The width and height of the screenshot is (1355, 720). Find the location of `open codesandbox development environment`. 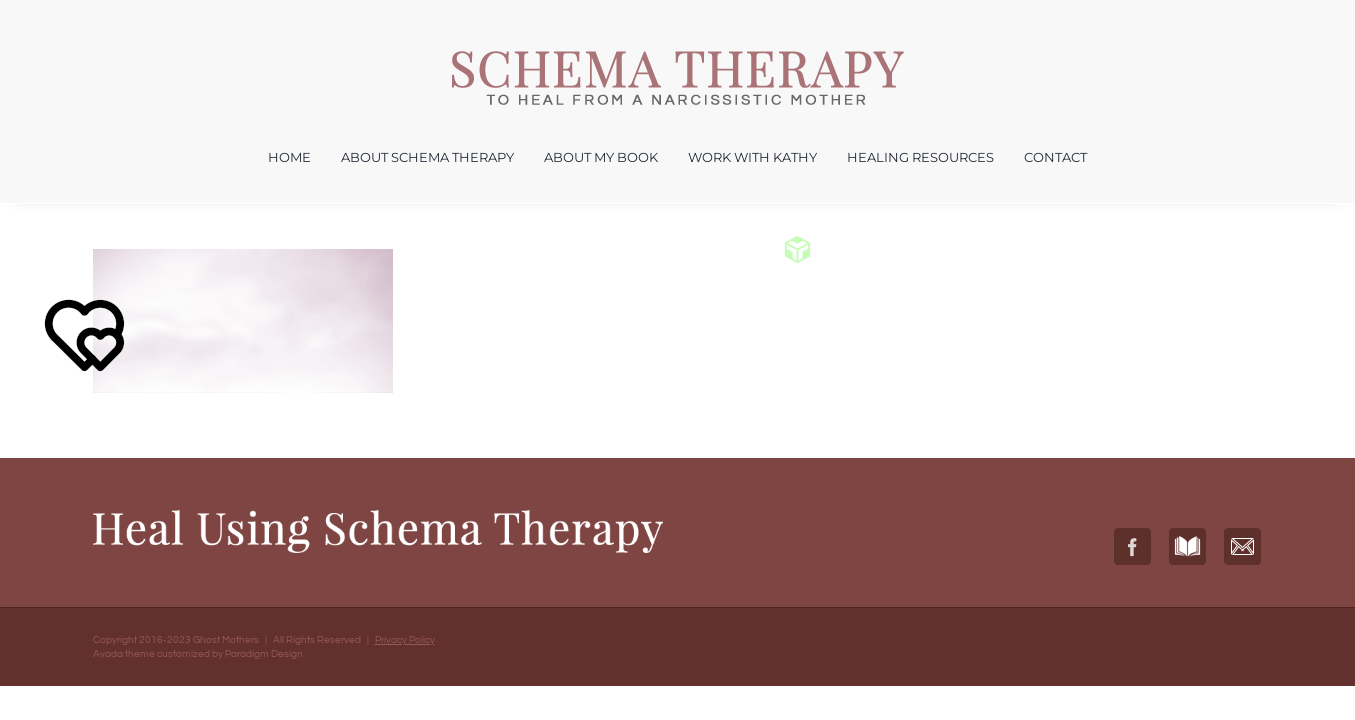

open codesandbox development environment is located at coordinates (797, 249).